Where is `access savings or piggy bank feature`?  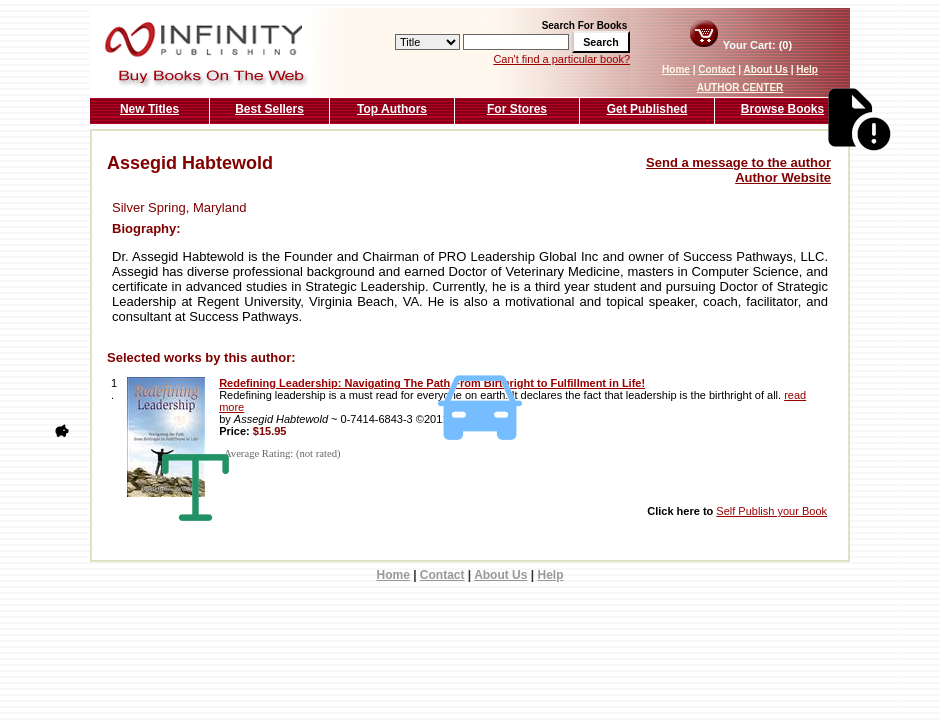
access savings or piggy bank feature is located at coordinates (62, 431).